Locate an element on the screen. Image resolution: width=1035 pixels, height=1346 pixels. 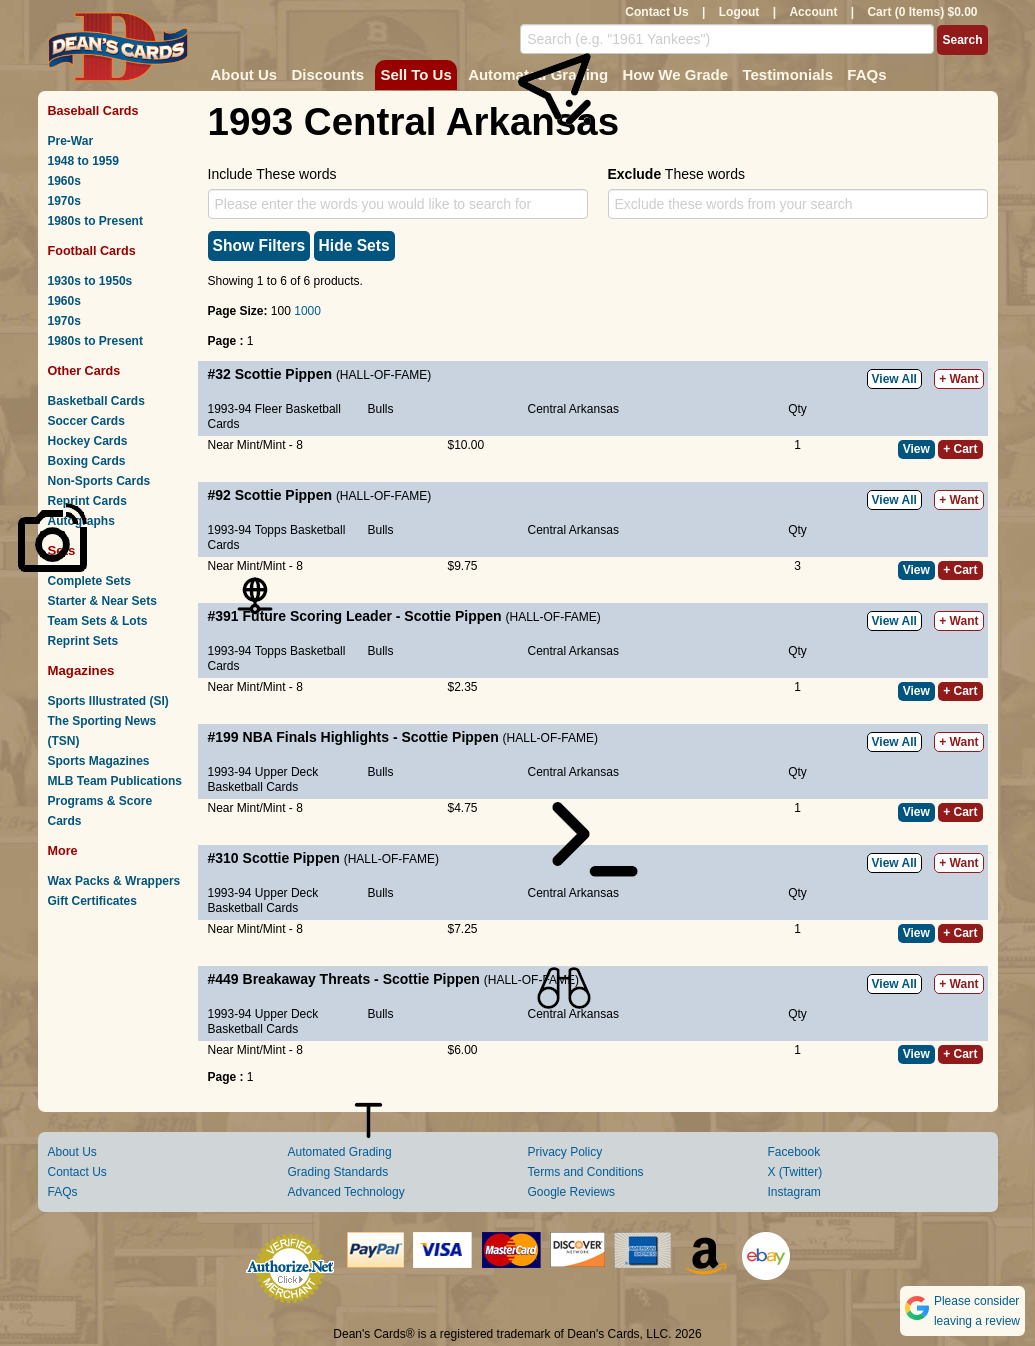
open terminal or command line interface is located at coordinates (595, 834).